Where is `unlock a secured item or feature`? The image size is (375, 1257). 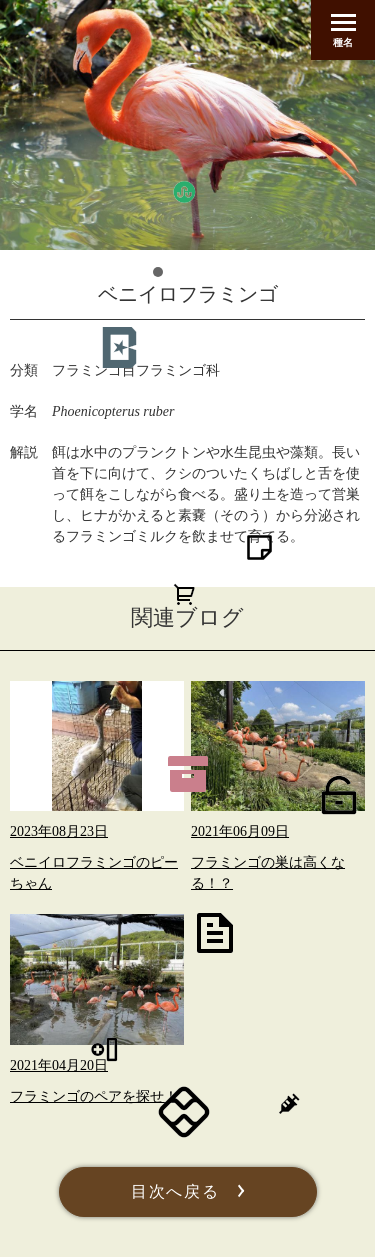 unlock a secured item or feature is located at coordinates (339, 795).